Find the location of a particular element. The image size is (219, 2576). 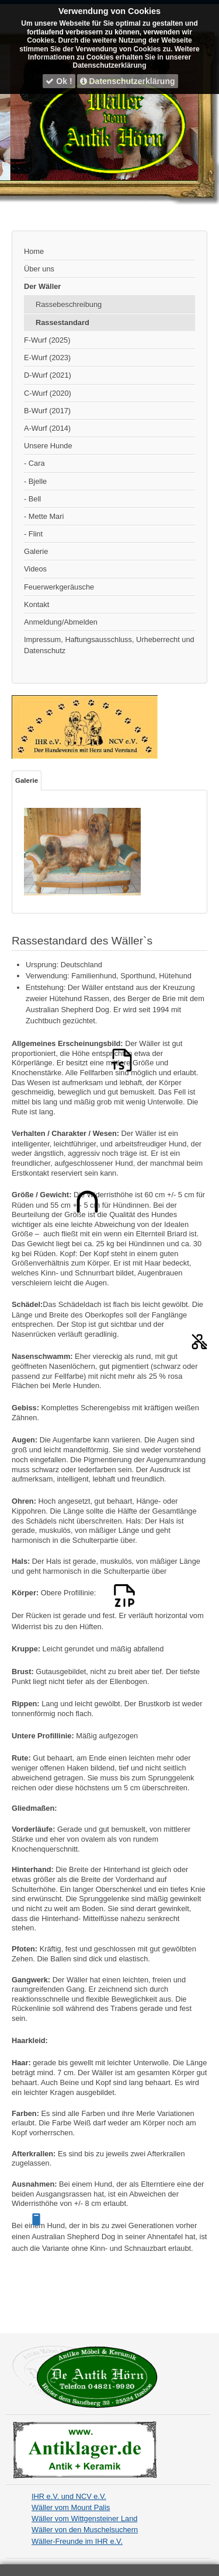

disable site structure view is located at coordinates (199, 1341).